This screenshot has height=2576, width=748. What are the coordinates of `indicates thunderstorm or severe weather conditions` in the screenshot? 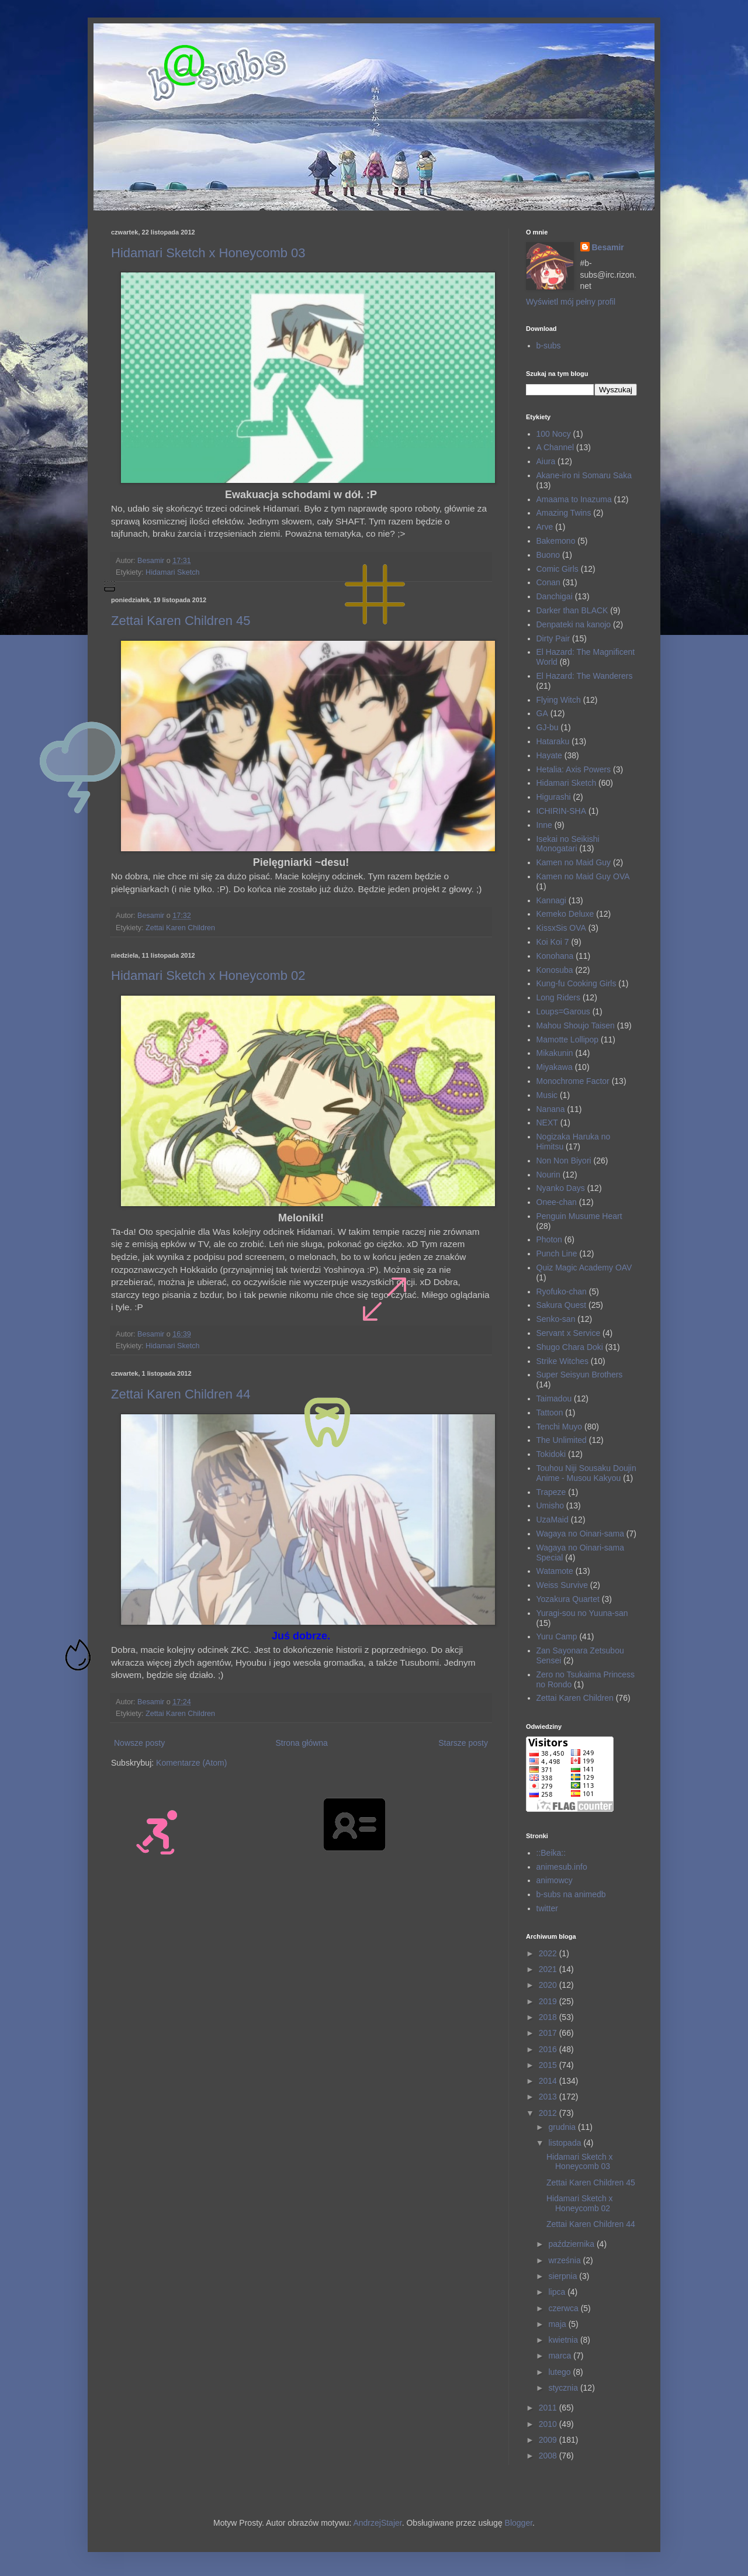 It's located at (81, 766).